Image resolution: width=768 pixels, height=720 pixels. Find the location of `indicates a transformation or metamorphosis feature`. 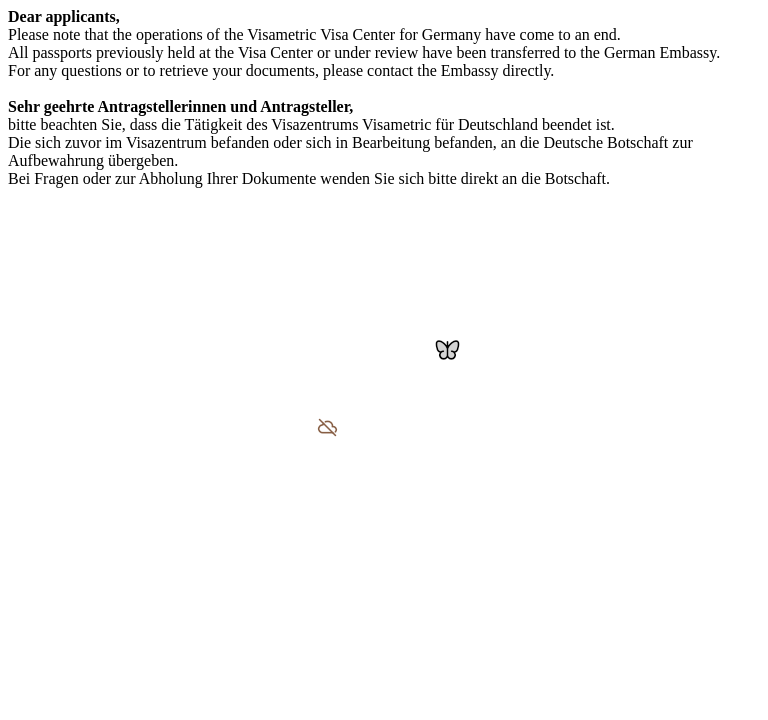

indicates a transformation or metamorphosis feature is located at coordinates (447, 349).